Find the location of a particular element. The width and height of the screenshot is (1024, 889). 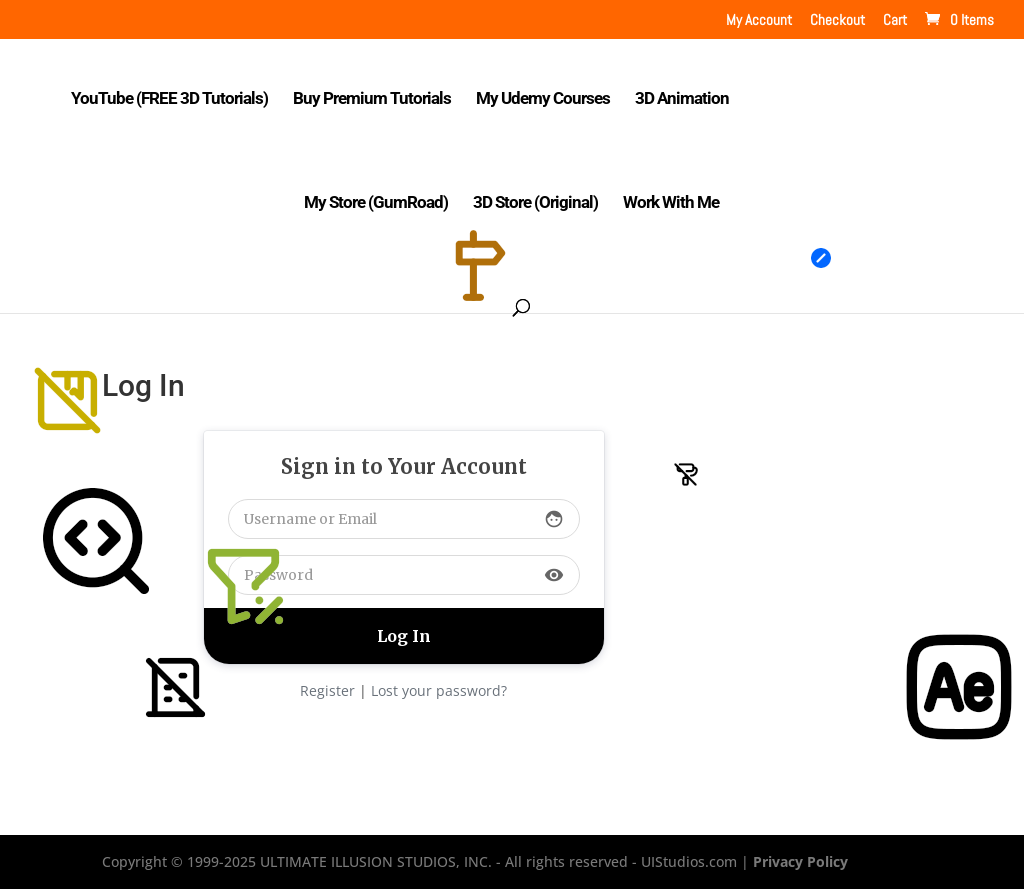

navigate to directions or wayfinding is located at coordinates (480, 265).